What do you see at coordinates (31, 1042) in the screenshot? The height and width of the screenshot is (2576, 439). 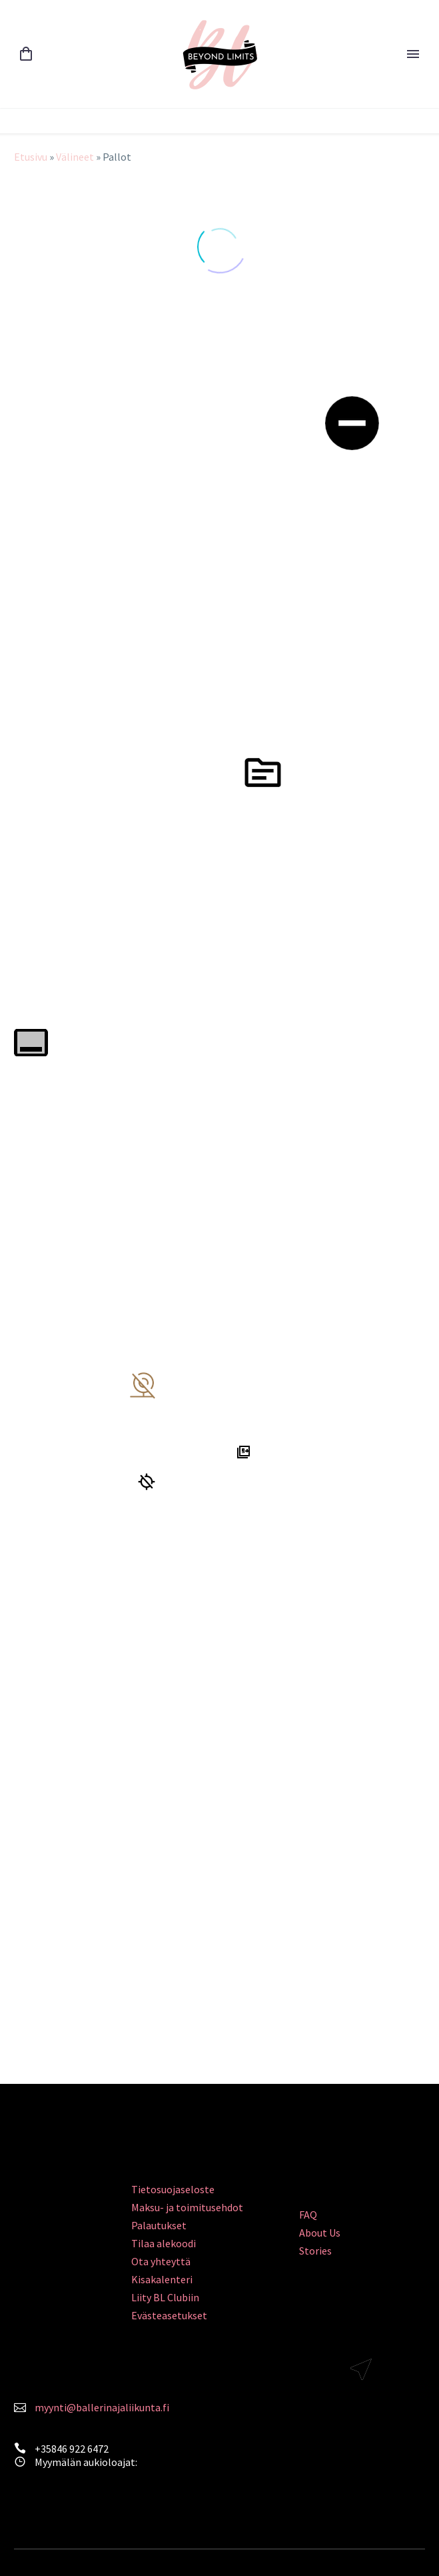 I see `access video player controls or captions` at bounding box center [31, 1042].